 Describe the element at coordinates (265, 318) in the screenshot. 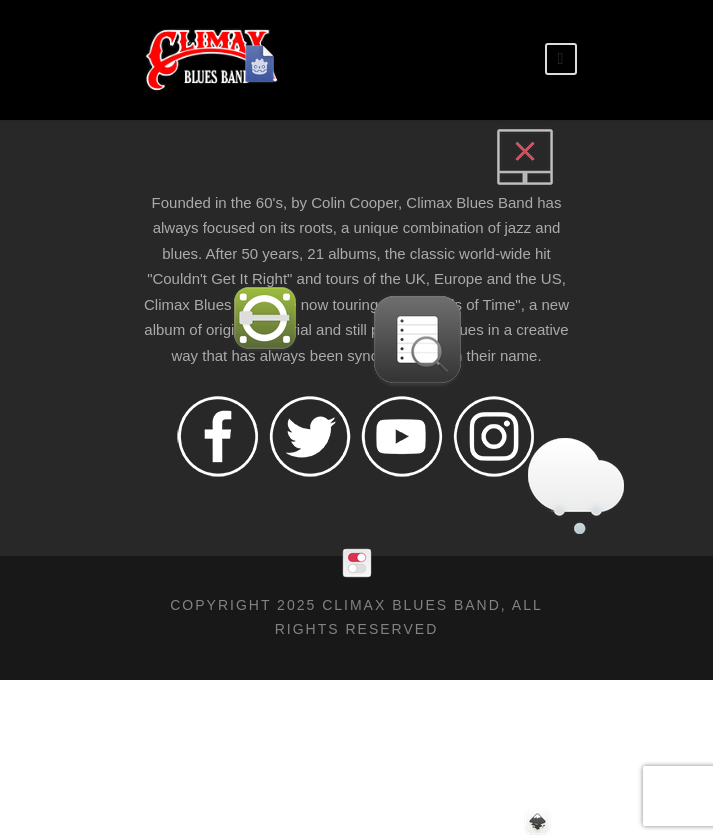

I see `open LibreCAD application` at that location.